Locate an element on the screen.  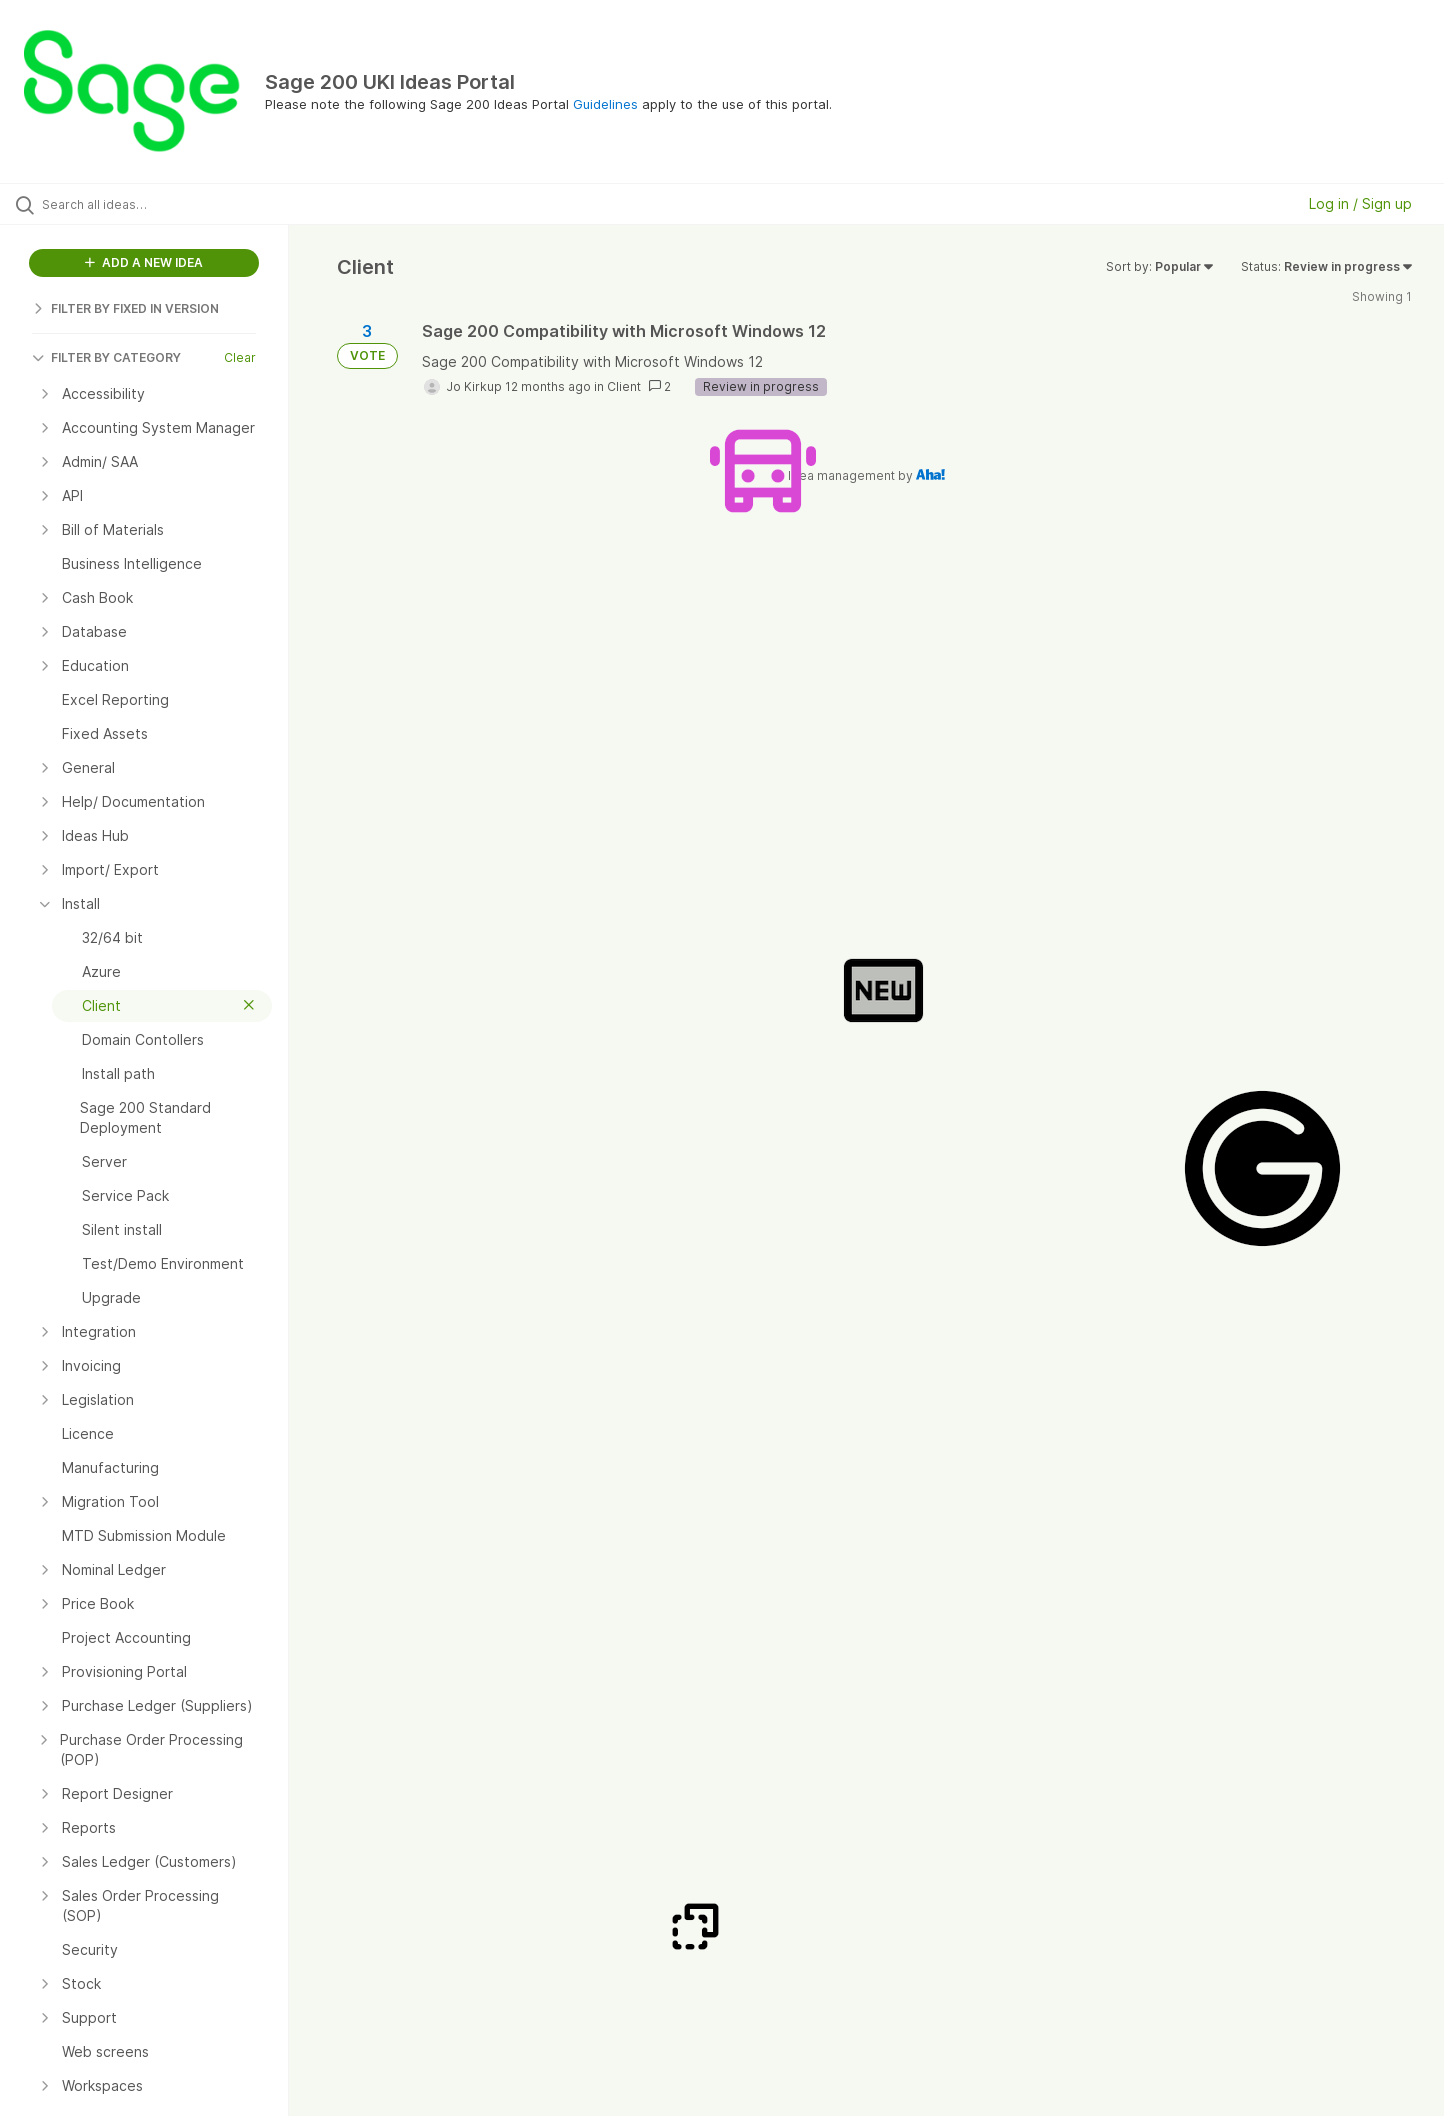
indicates new content or recently added items is located at coordinates (883, 990).